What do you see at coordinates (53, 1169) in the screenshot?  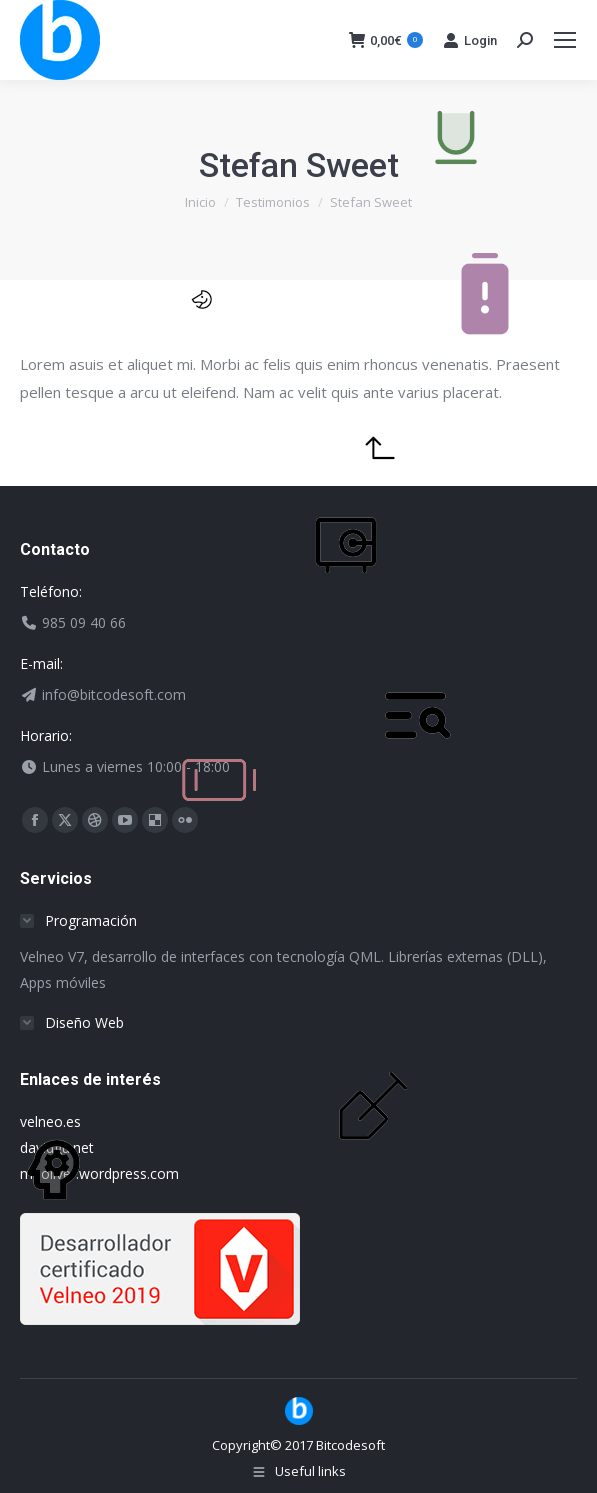 I see `access mental health or mindfulness features` at bounding box center [53, 1169].